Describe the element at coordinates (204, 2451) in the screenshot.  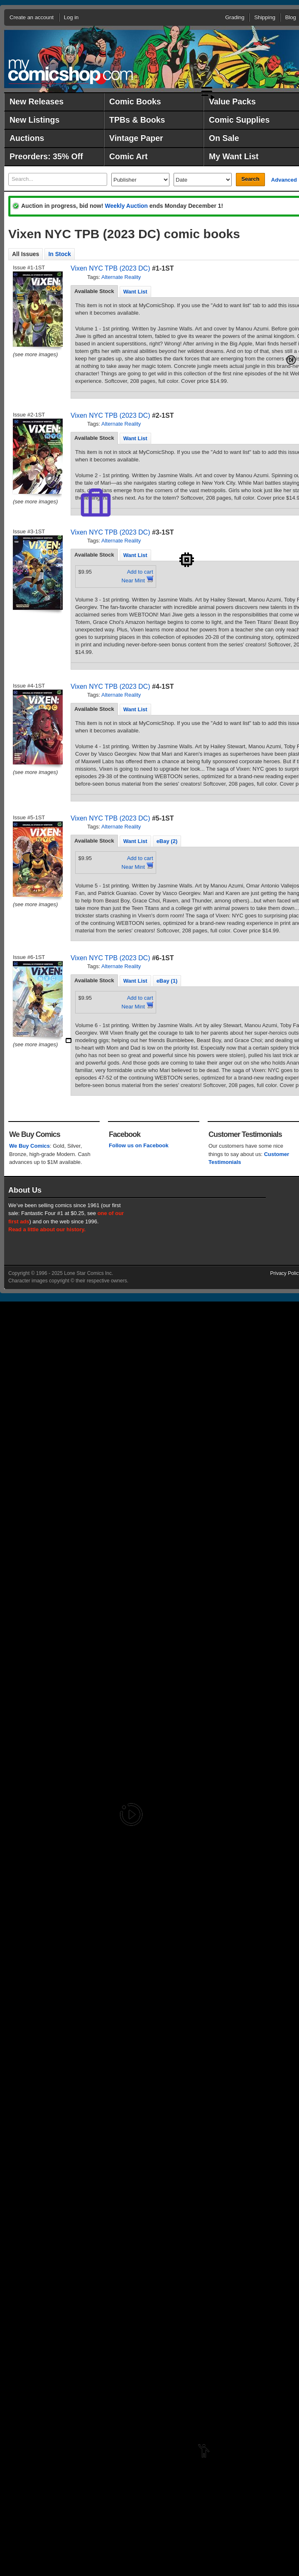
I see `access people or contacts` at that location.